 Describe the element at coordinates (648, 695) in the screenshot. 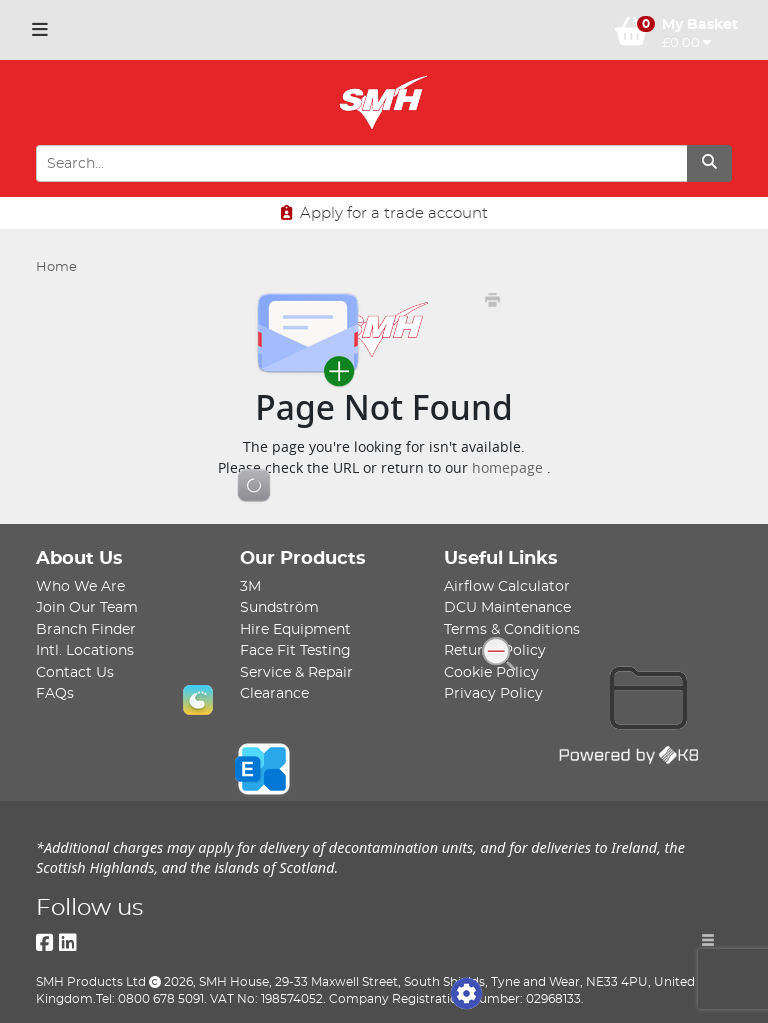

I see `access file and folder preferences` at that location.